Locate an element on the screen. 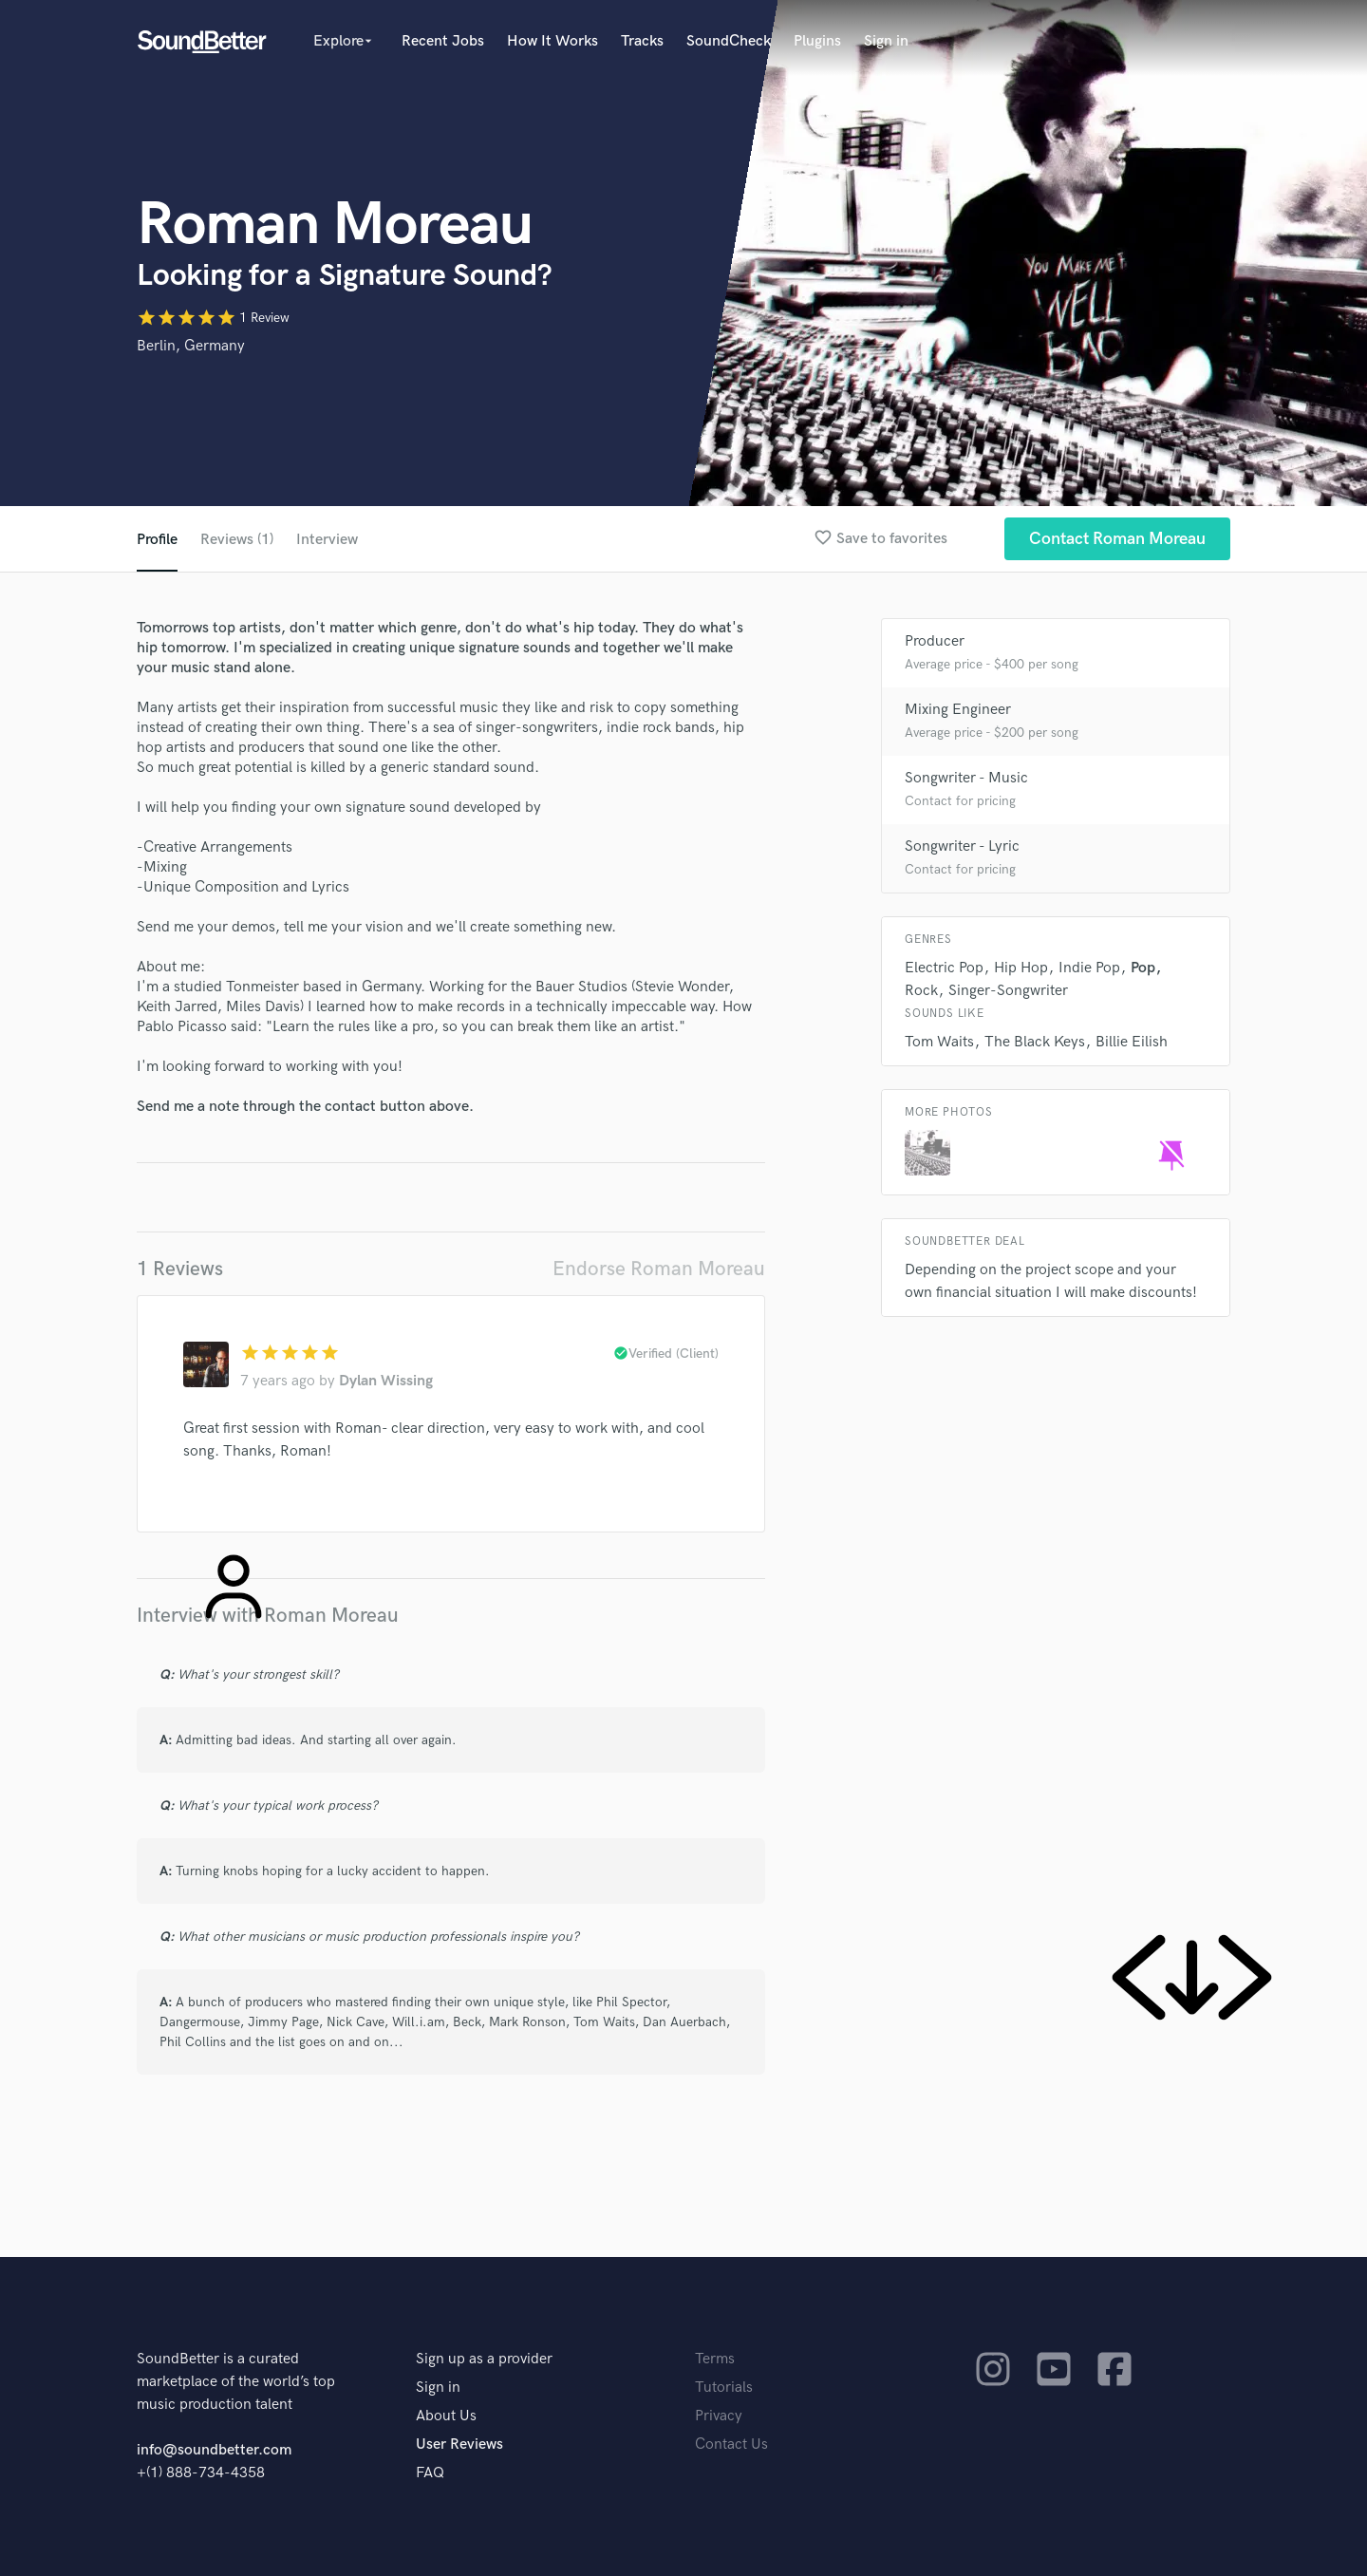 Image resolution: width=1367 pixels, height=2576 pixels. unpin this item is located at coordinates (1171, 1154).